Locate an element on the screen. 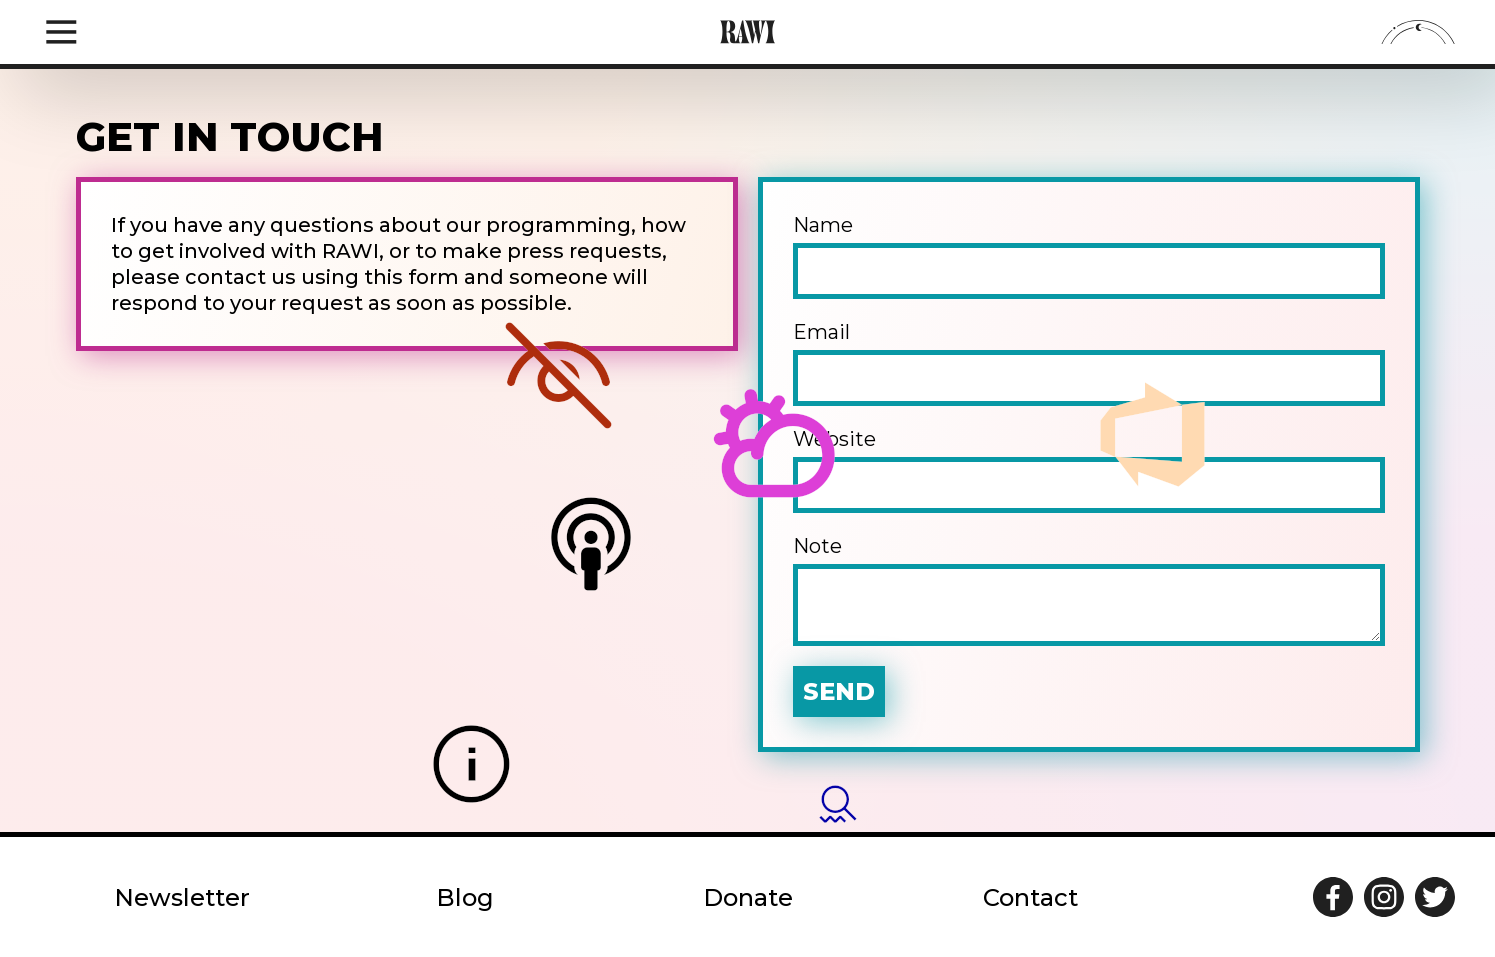 The image size is (1495, 957). start a live broadcast or stream is located at coordinates (591, 544).